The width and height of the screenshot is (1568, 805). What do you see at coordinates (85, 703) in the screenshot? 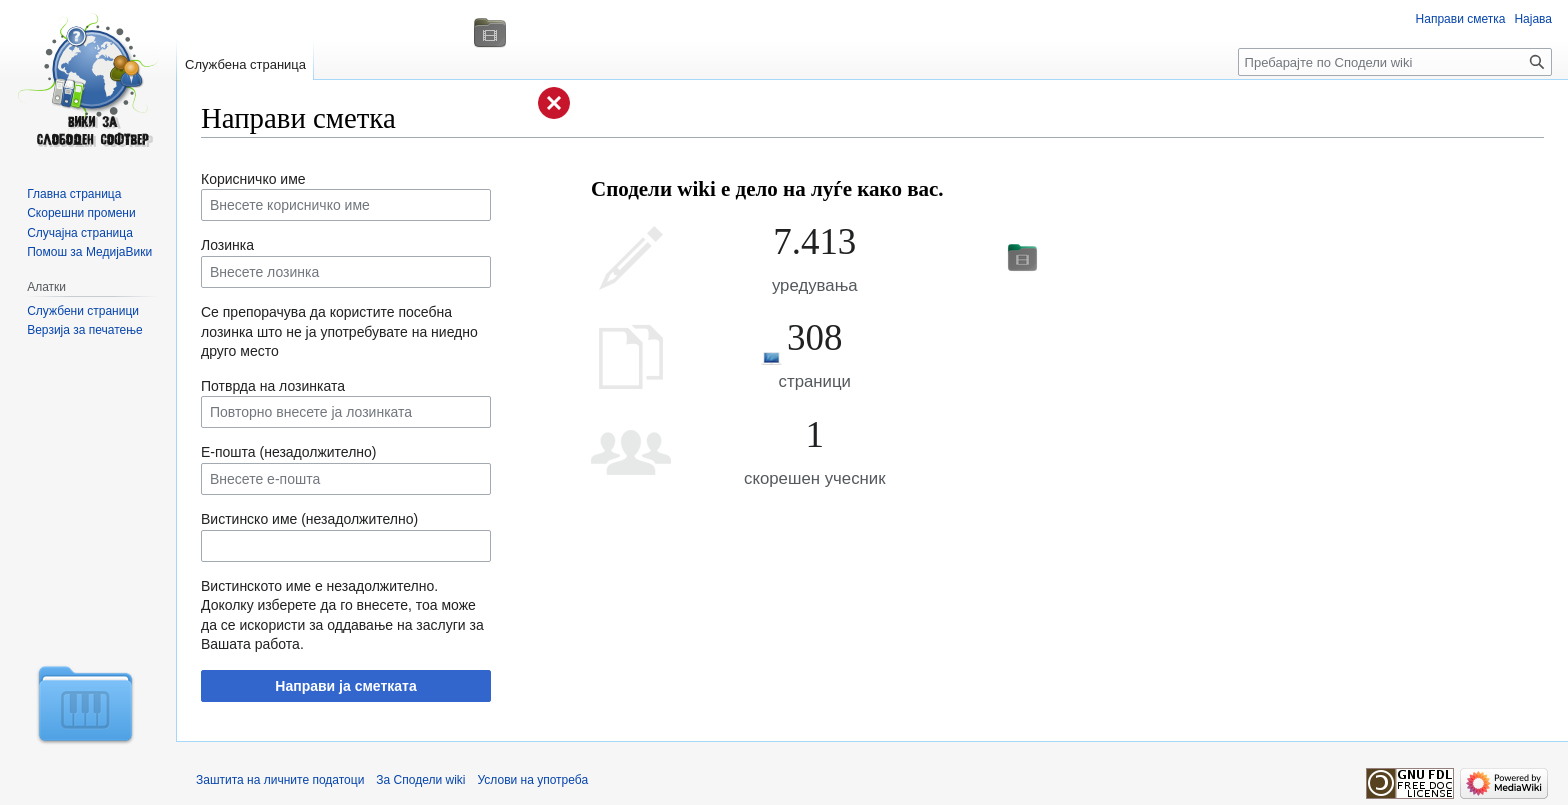
I see `open your music folder` at bounding box center [85, 703].